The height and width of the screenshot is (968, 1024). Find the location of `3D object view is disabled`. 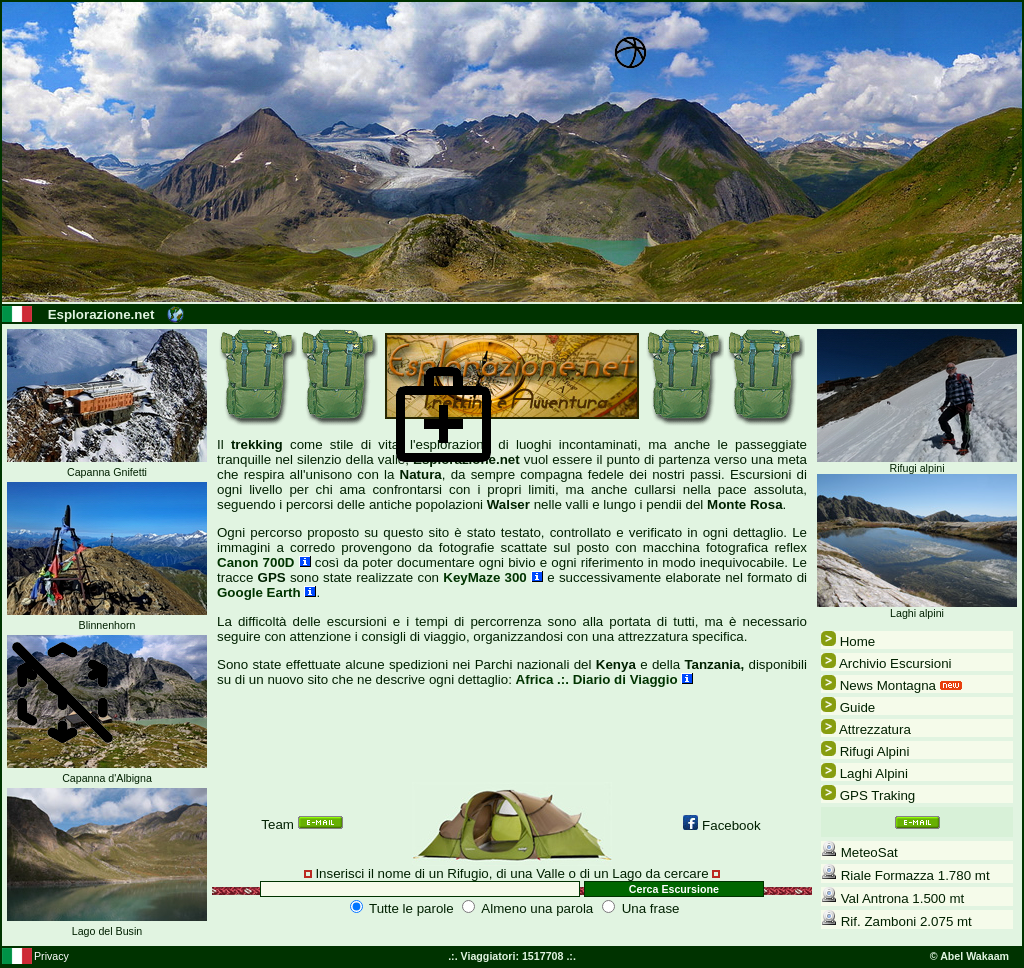

3D object view is disabled is located at coordinates (62, 692).